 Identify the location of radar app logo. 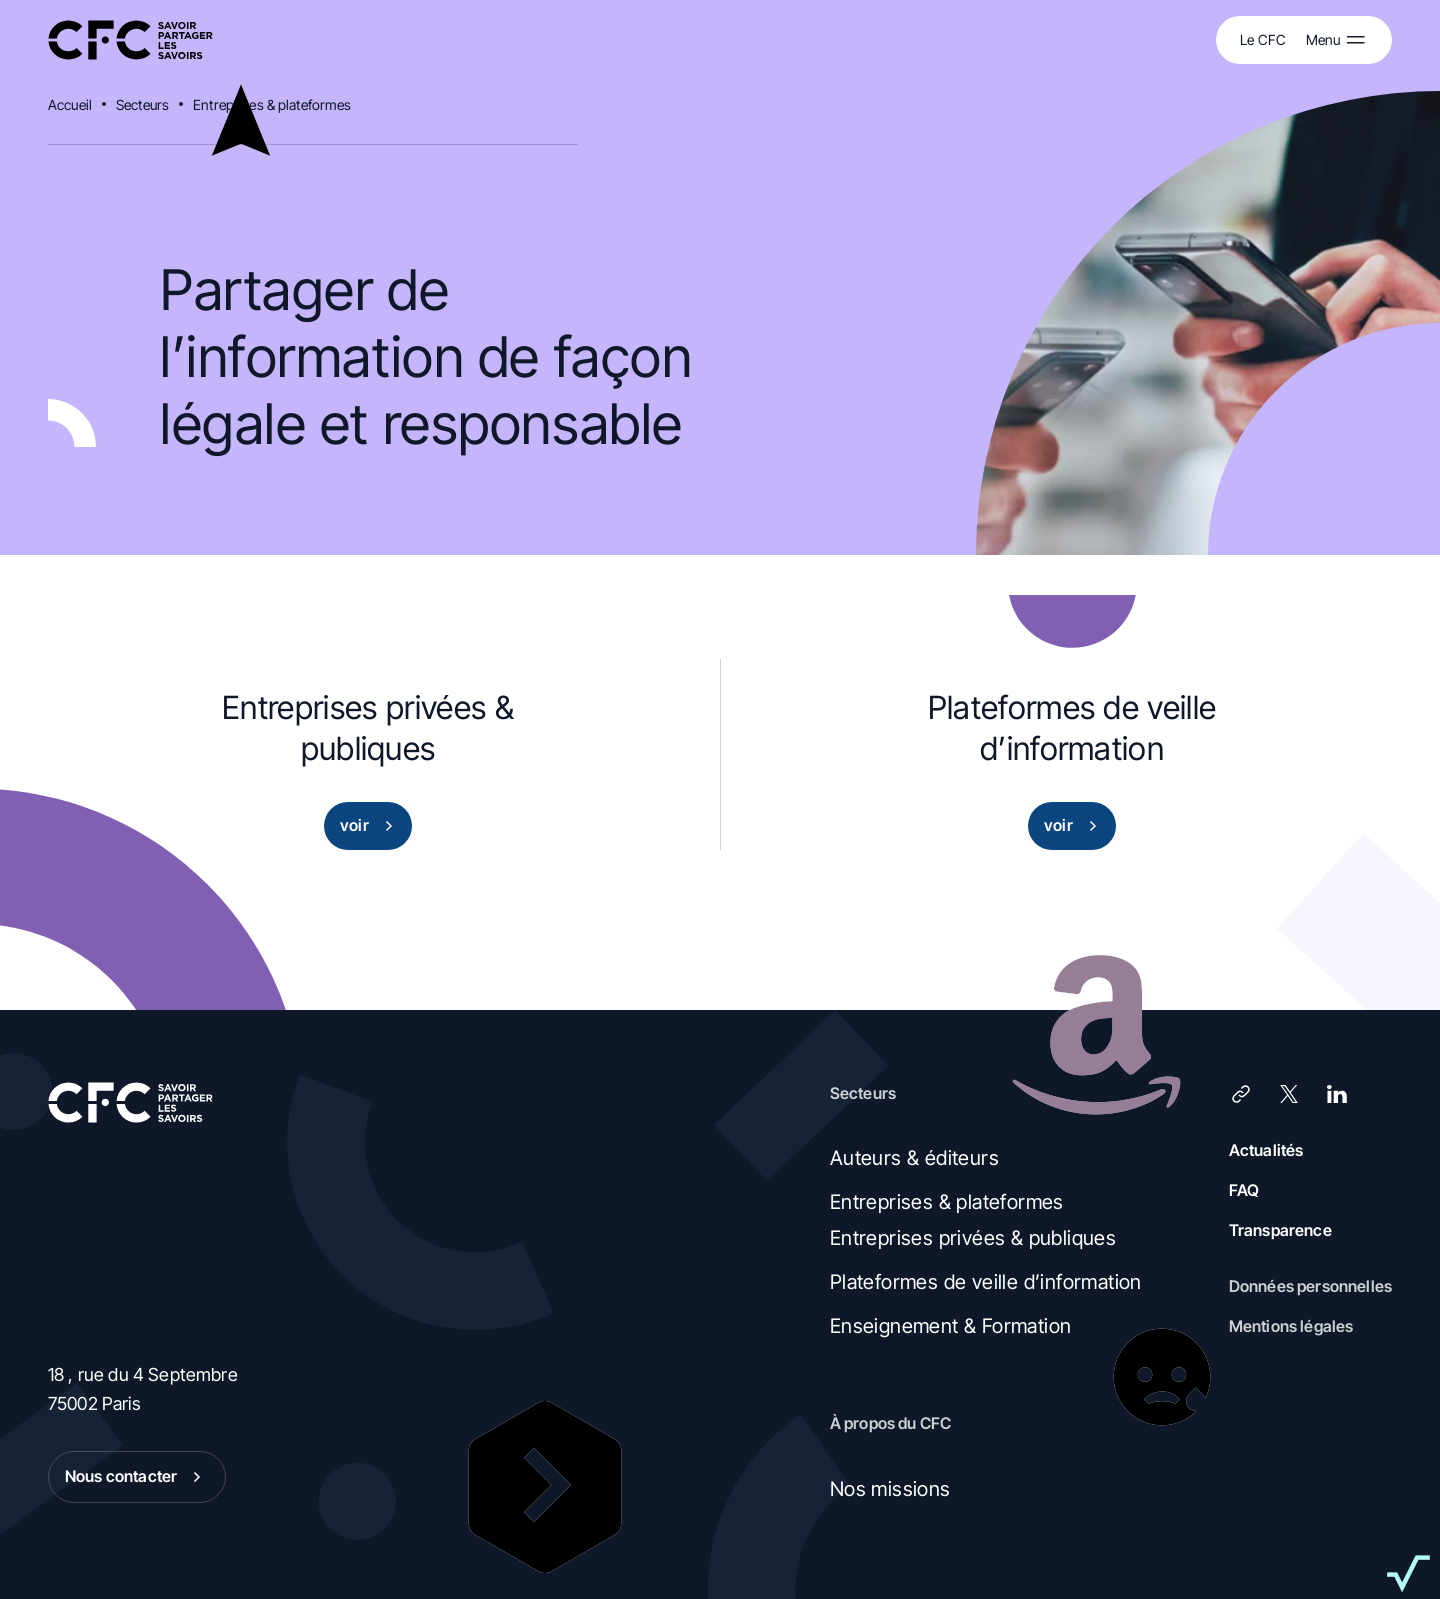
(241, 120).